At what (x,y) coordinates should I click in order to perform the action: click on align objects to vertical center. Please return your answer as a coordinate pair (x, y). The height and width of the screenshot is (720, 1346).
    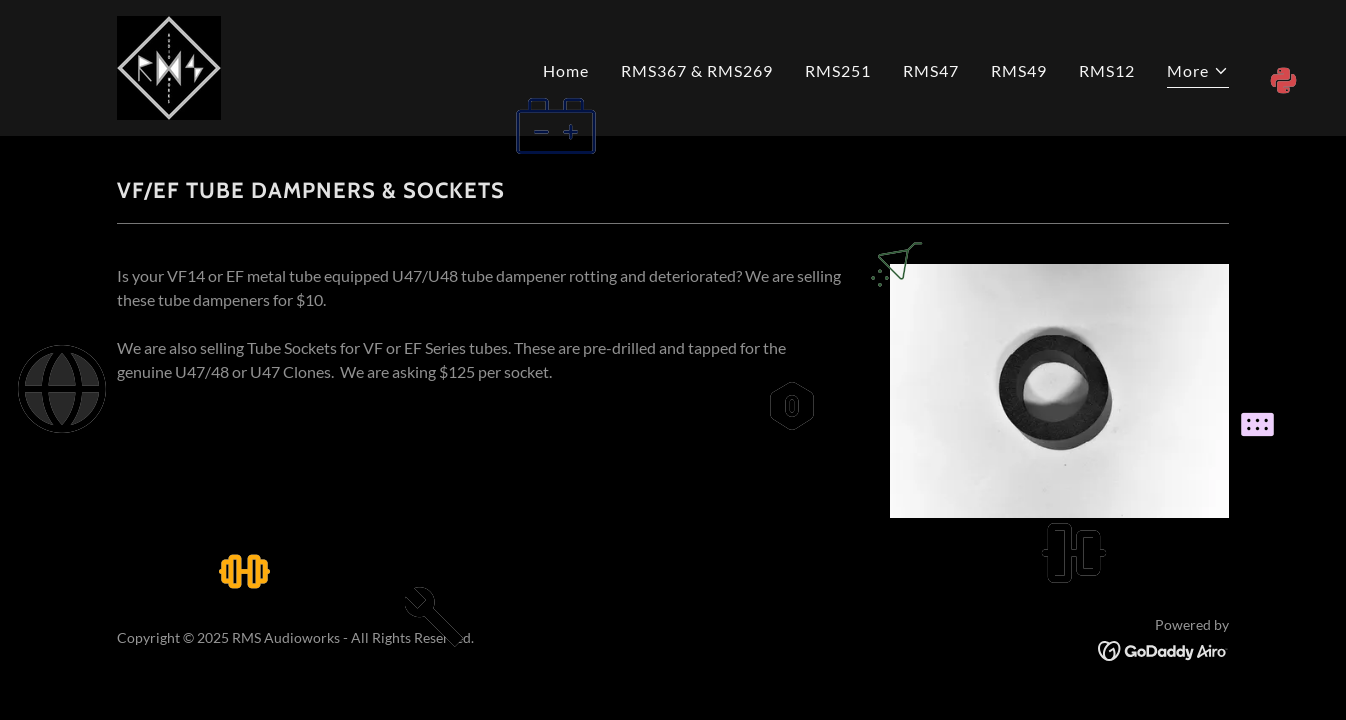
    Looking at the image, I should click on (1074, 553).